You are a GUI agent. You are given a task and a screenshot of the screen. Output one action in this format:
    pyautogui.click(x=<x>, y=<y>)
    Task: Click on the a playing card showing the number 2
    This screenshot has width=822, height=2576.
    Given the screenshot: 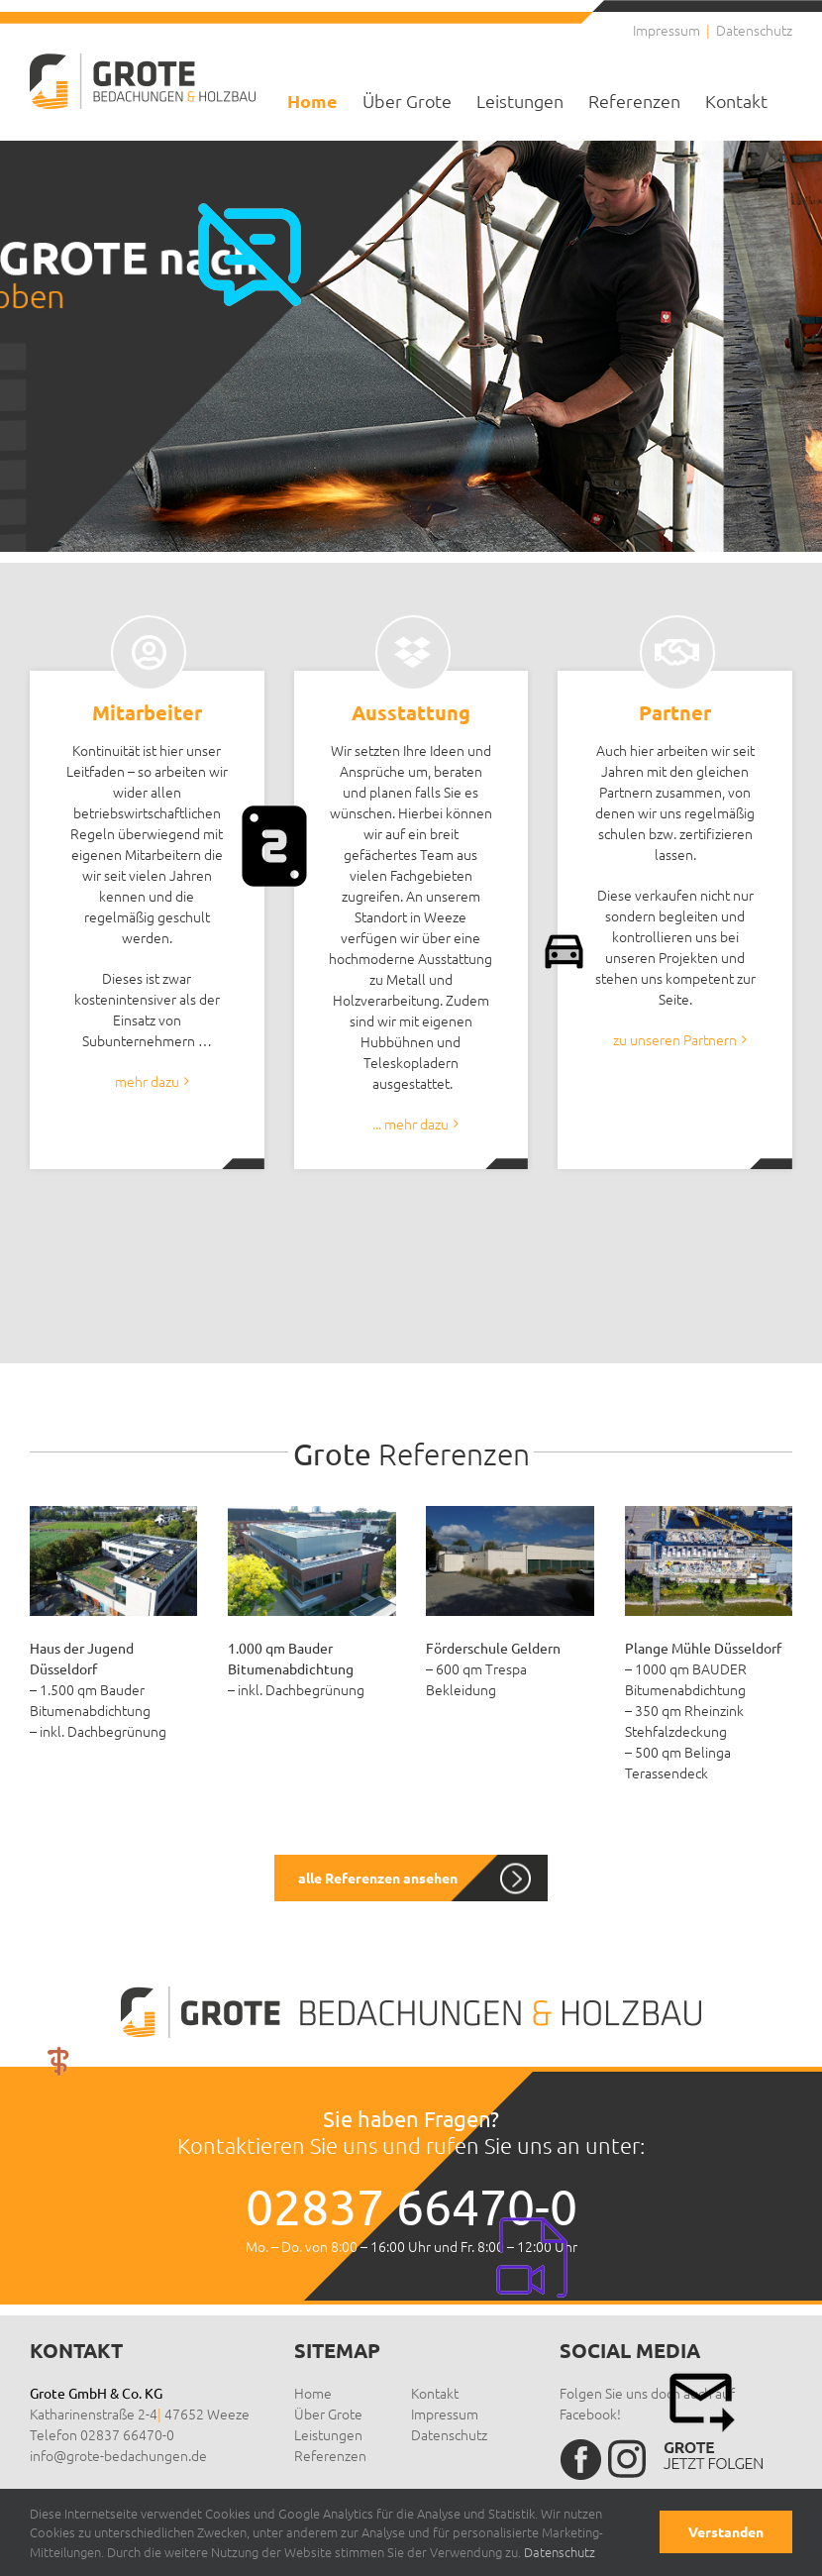 What is the action you would take?
    pyautogui.click(x=274, y=846)
    